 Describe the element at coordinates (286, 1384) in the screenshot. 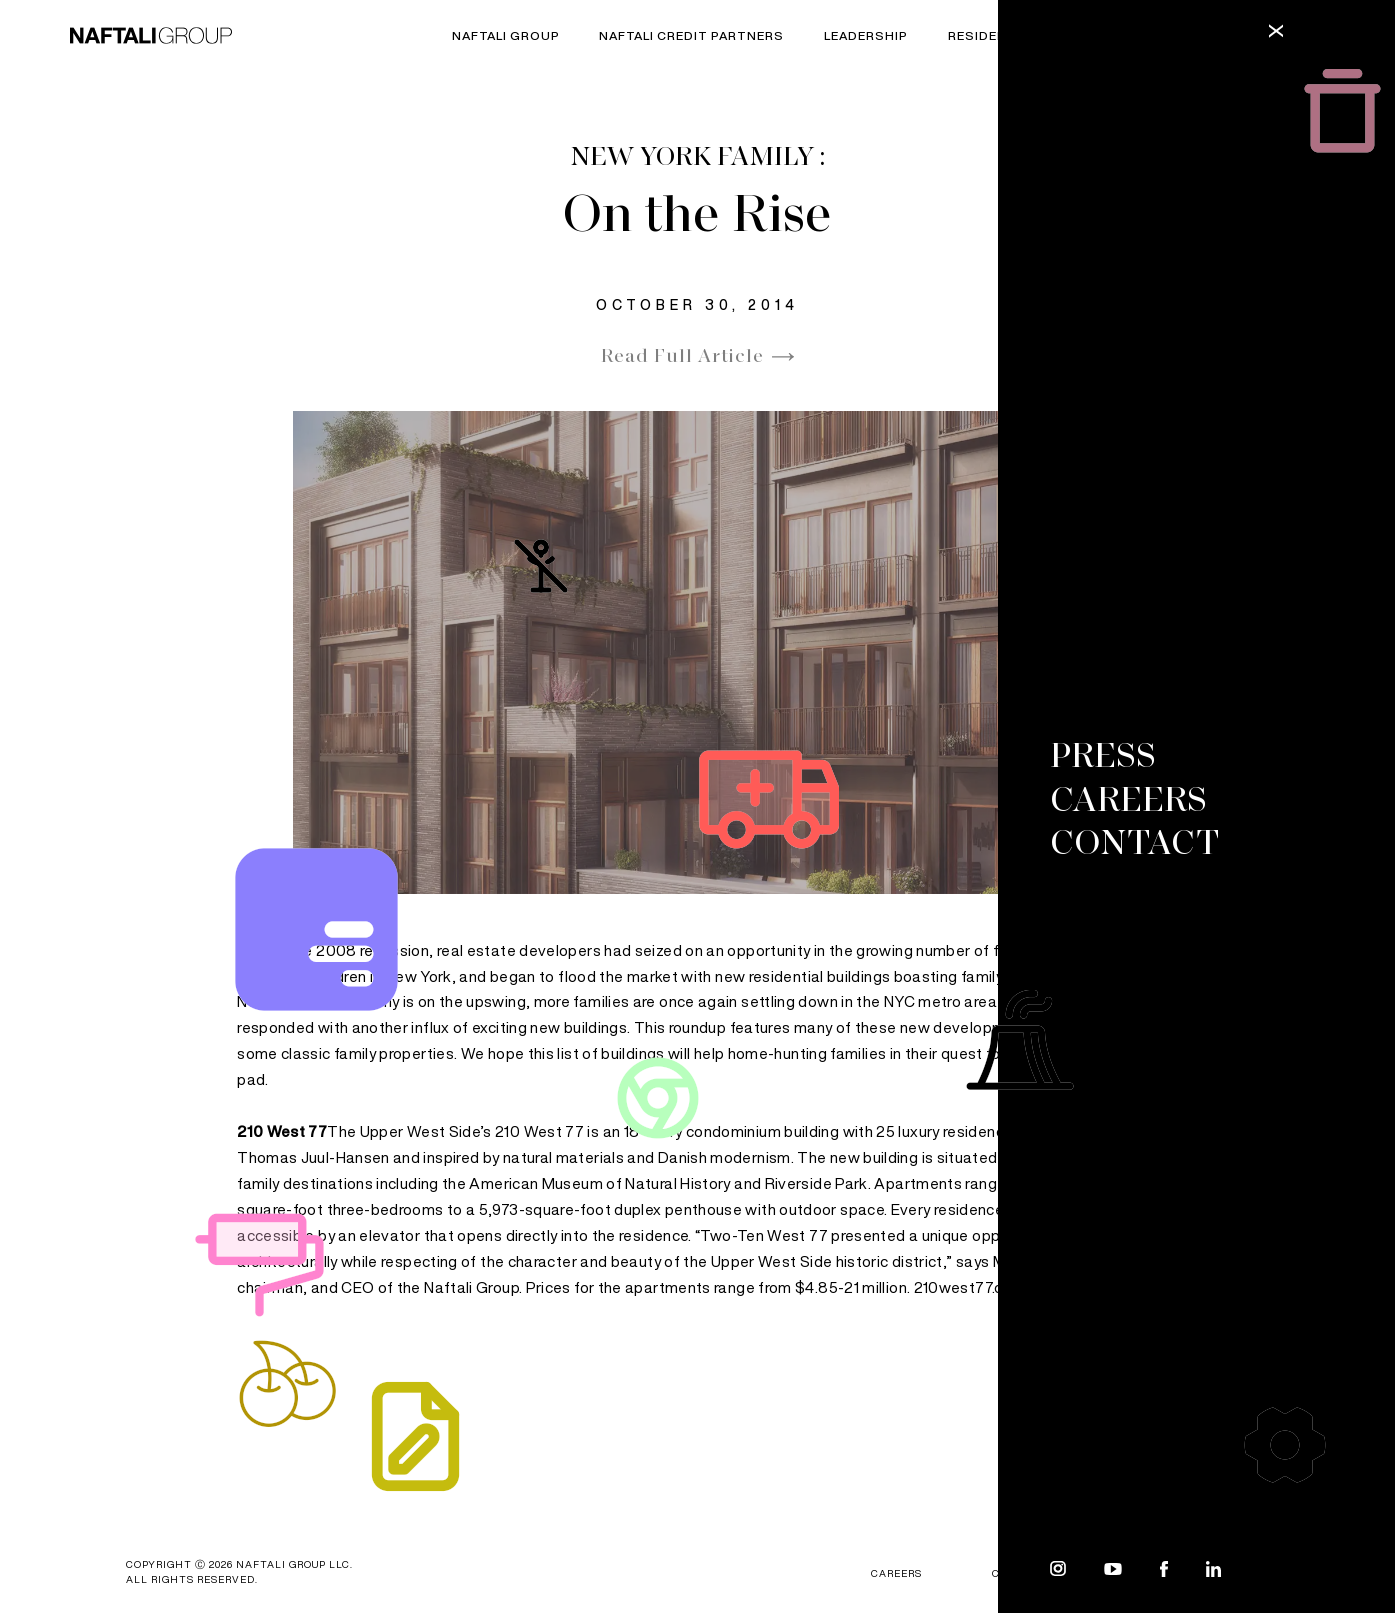

I see `indicates fruit or produce category` at that location.